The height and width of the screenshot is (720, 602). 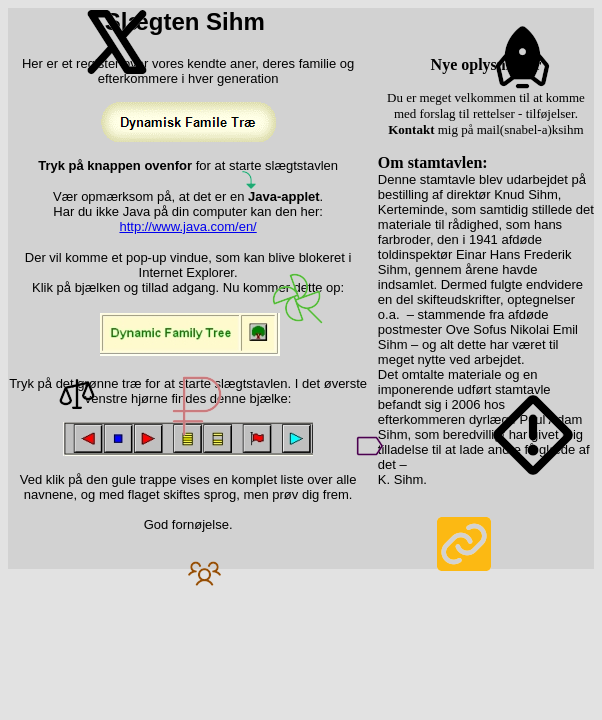 What do you see at coordinates (204, 572) in the screenshot?
I see `view group members or team` at bounding box center [204, 572].